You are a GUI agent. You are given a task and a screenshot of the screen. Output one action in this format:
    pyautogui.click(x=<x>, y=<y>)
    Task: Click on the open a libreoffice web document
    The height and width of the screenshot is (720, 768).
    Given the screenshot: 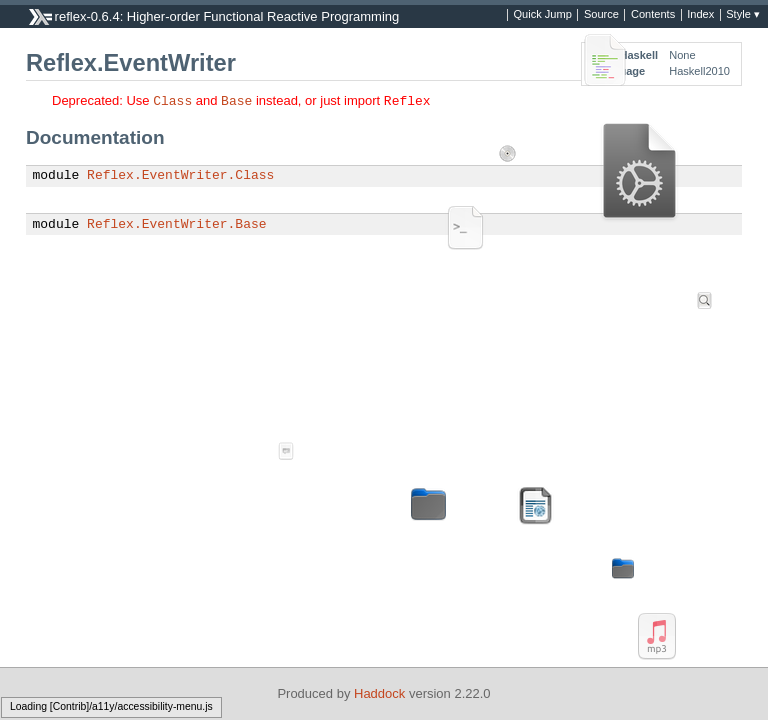 What is the action you would take?
    pyautogui.click(x=535, y=505)
    